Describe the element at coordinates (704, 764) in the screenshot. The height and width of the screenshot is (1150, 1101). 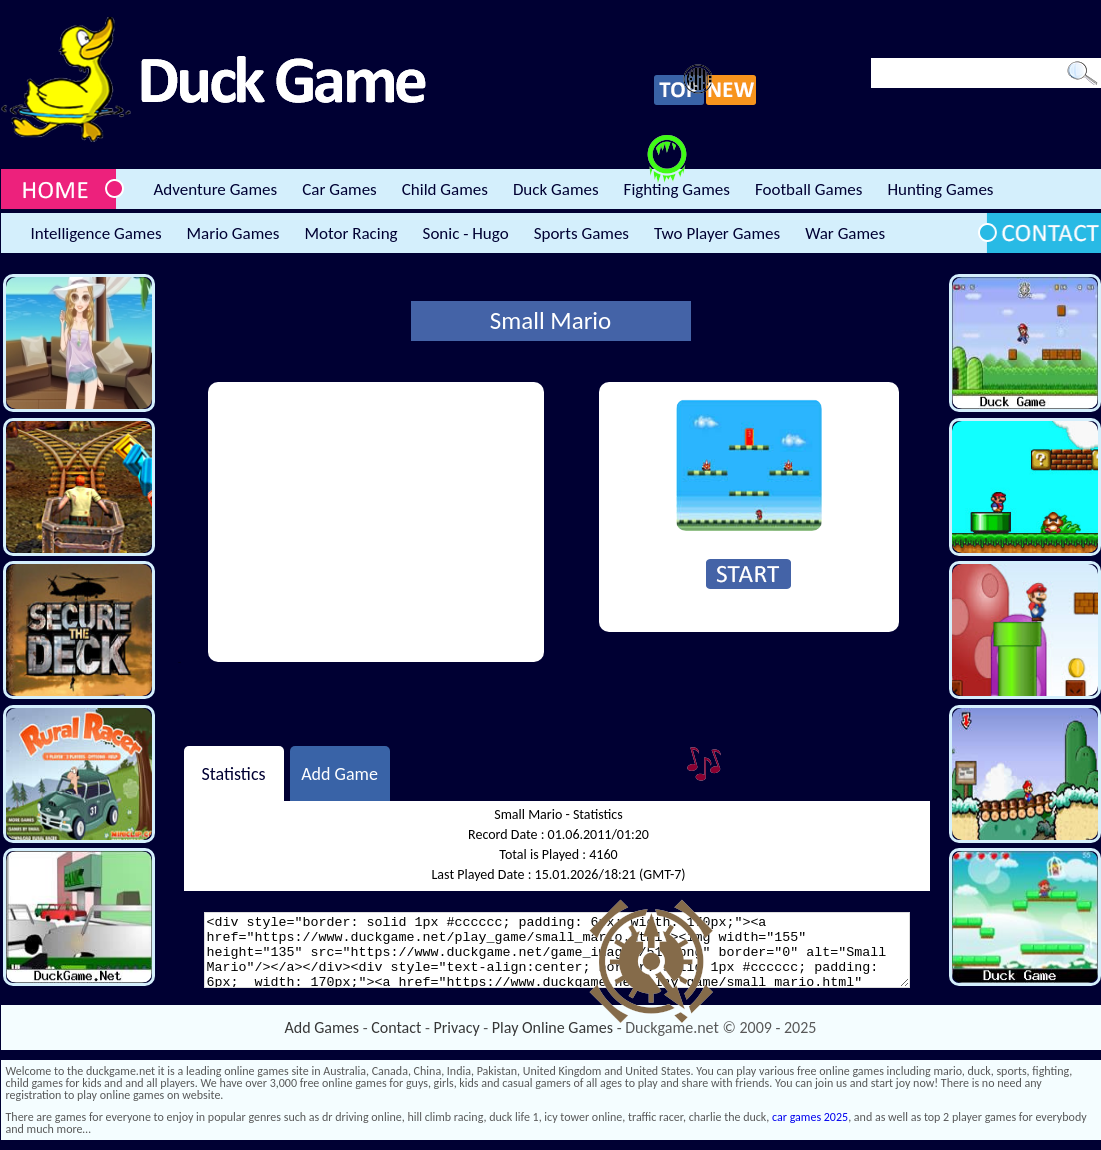
I see `access music or audio player` at that location.